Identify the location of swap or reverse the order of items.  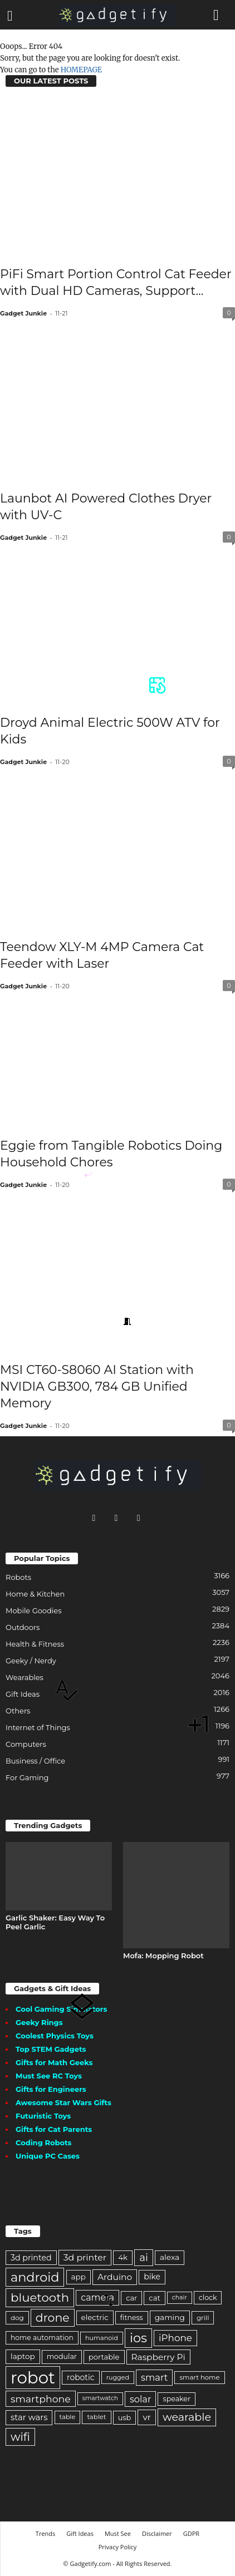
(109, 2300).